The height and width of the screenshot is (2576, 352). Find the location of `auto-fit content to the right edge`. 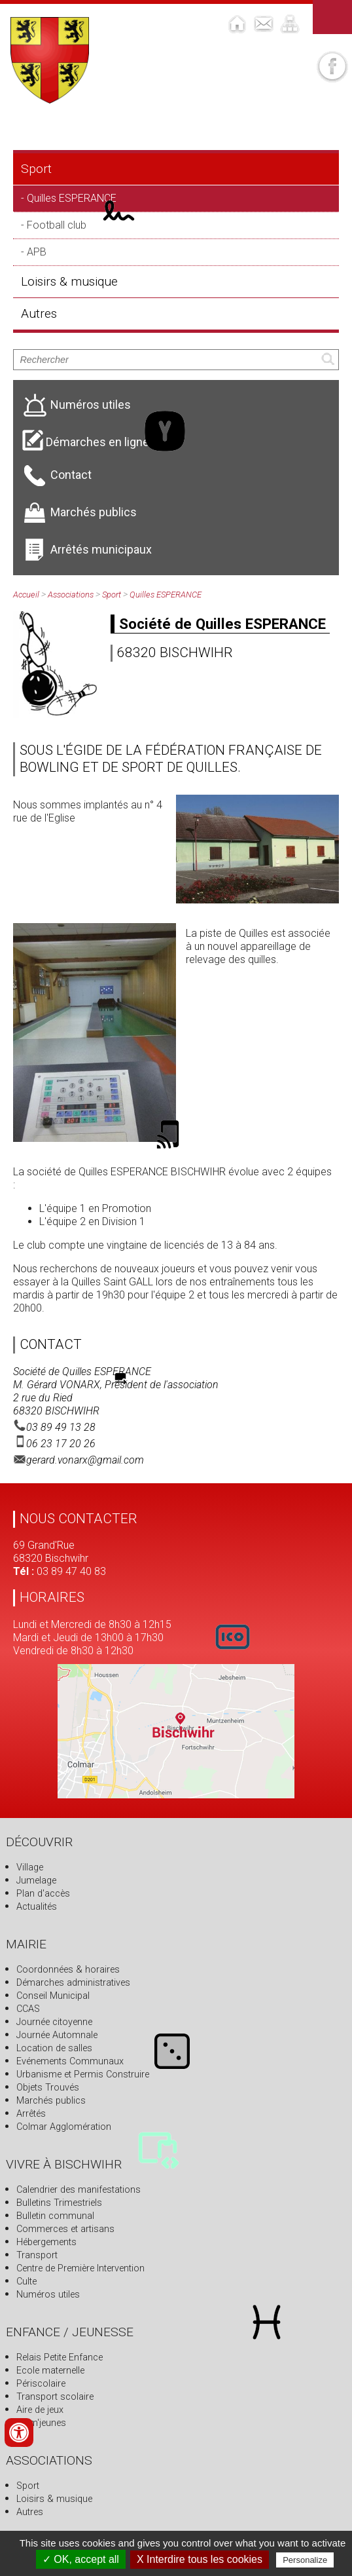

auto-fit content to the right edge is located at coordinates (120, 1378).